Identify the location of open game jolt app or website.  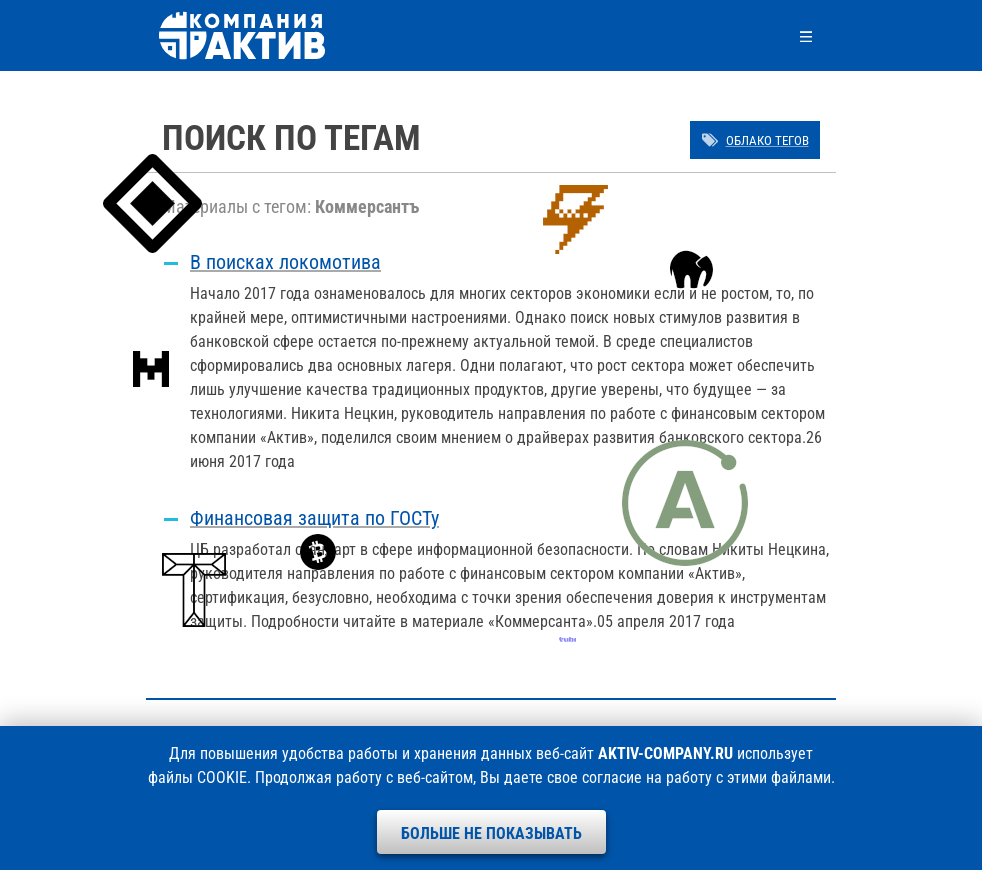
(575, 219).